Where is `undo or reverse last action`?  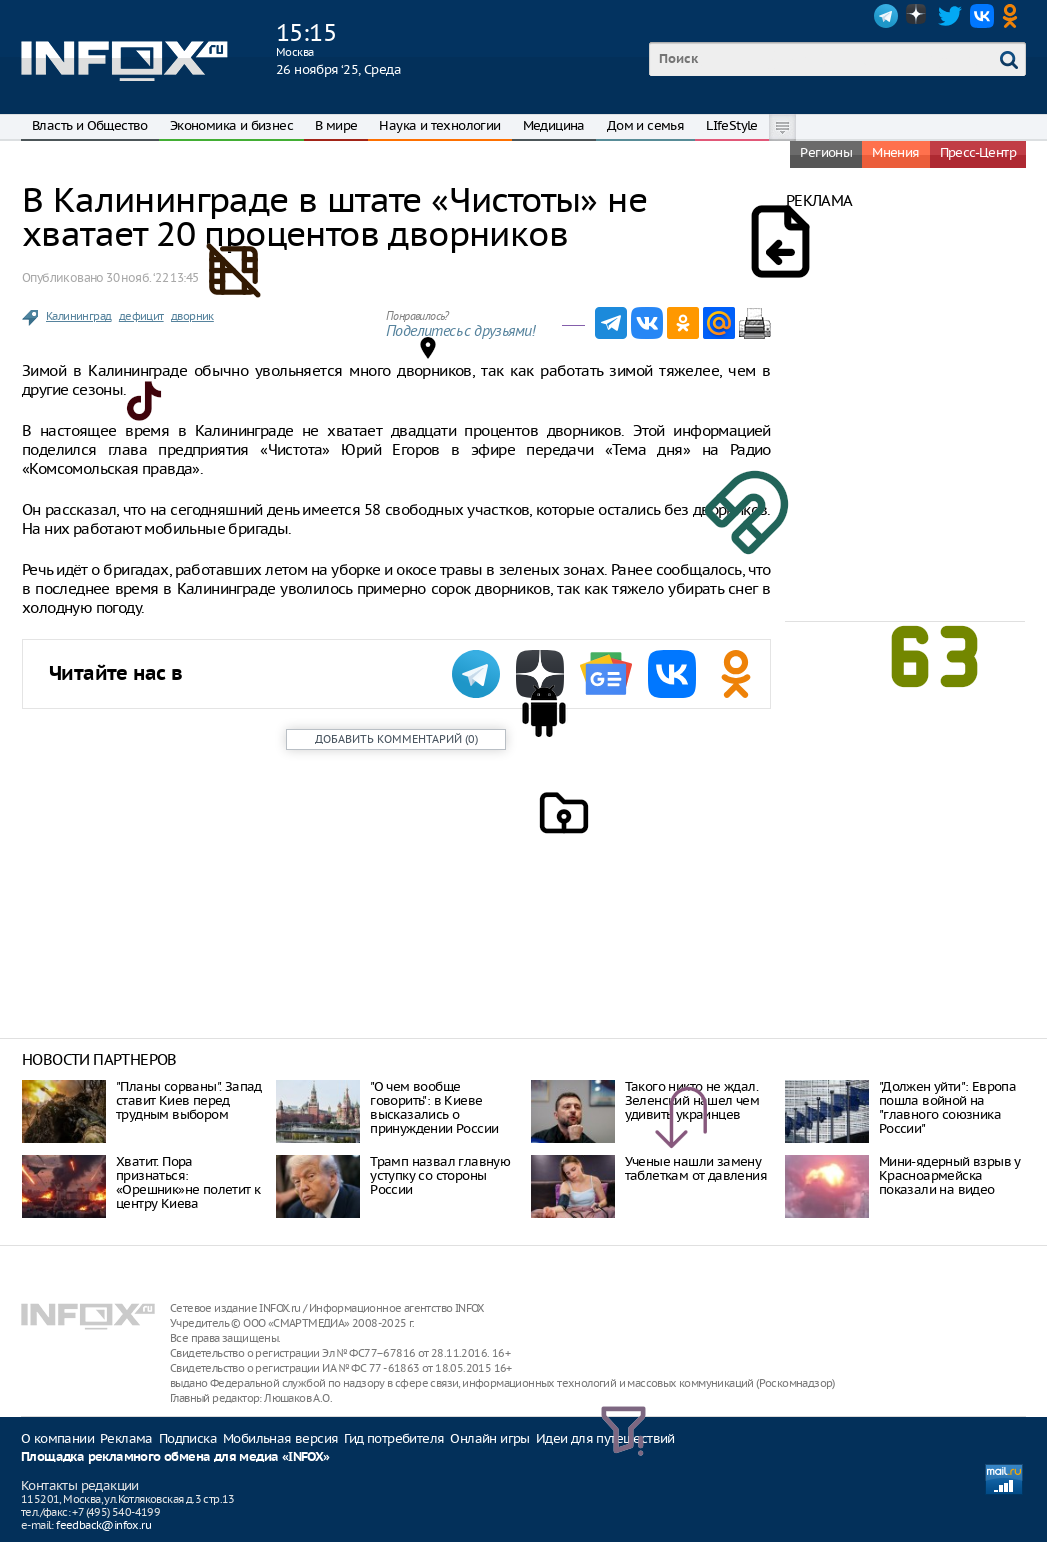 undo or reverse last action is located at coordinates (683, 1117).